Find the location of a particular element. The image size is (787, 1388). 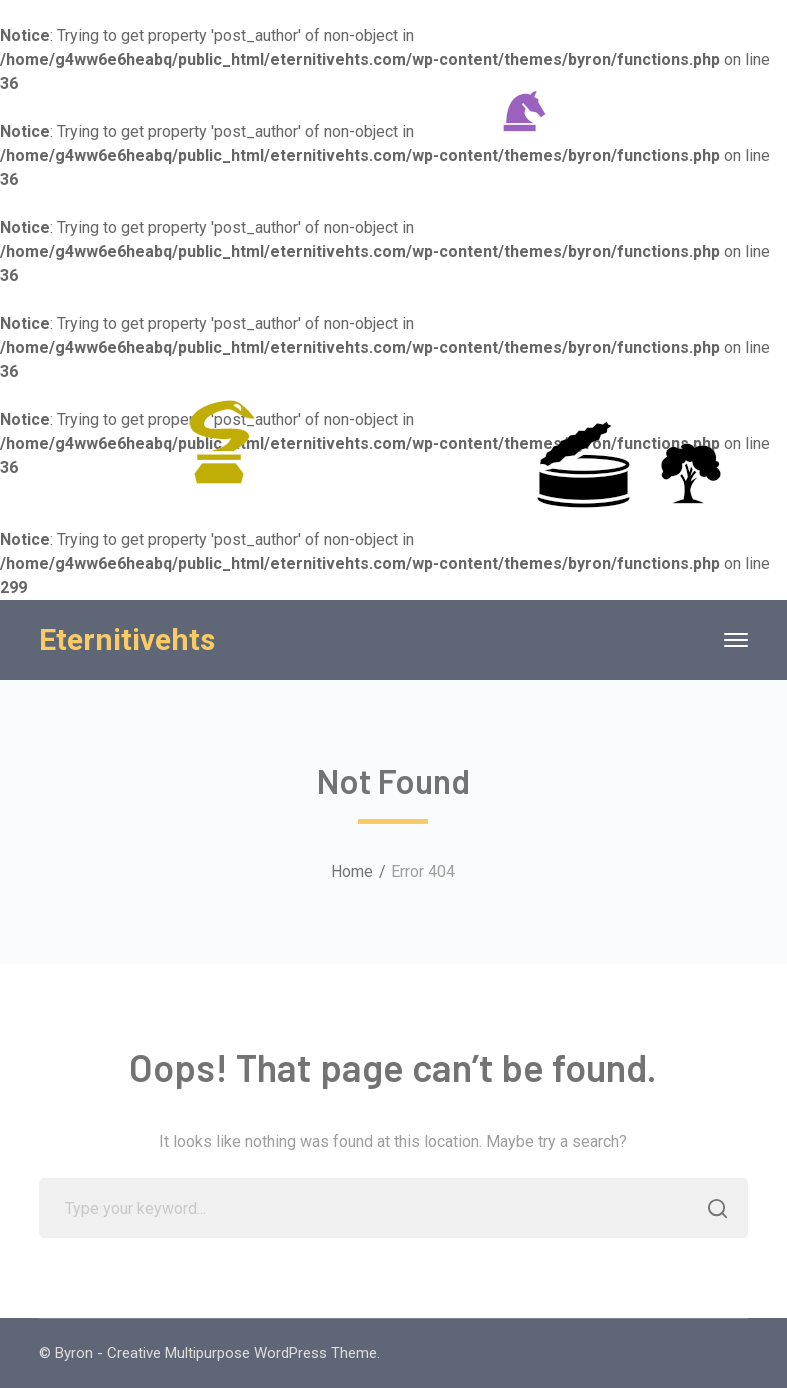

play chess or strategy games is located at coordinates (524, 107).